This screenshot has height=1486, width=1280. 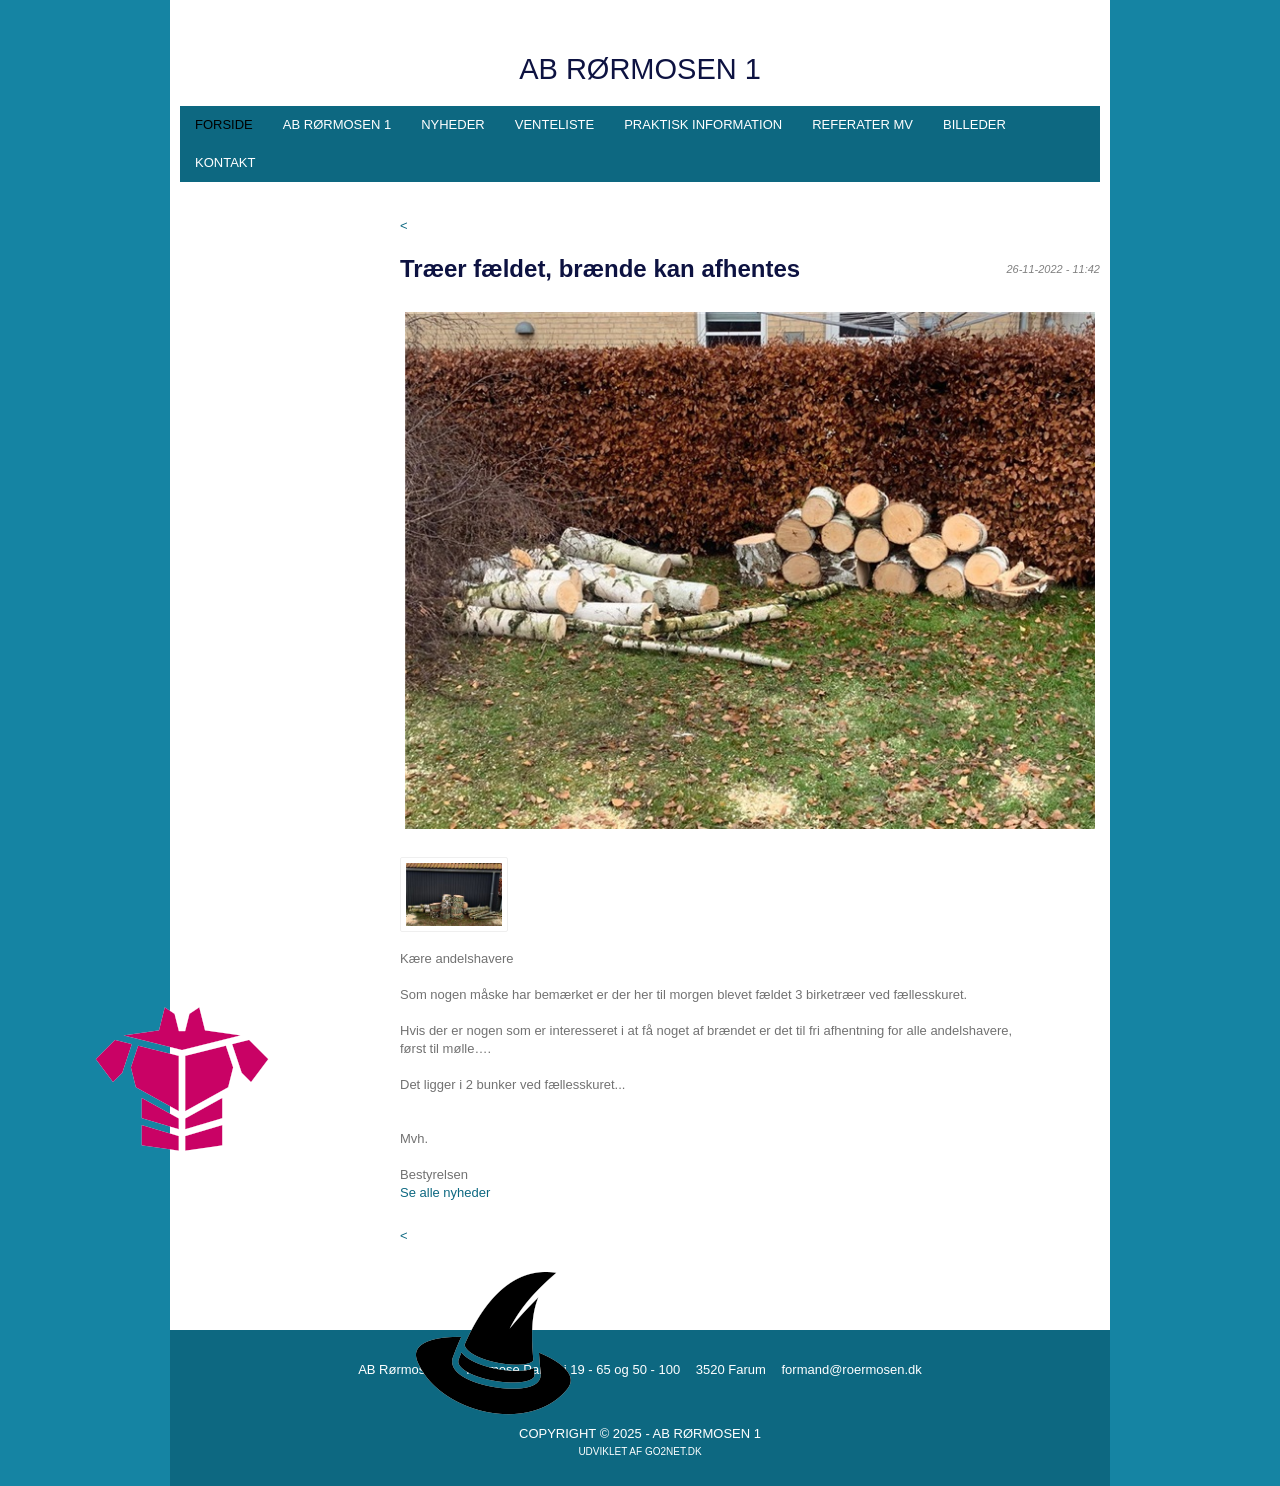 I want to click on equip shoulder armor to your character, so click(x=182, y=1079).